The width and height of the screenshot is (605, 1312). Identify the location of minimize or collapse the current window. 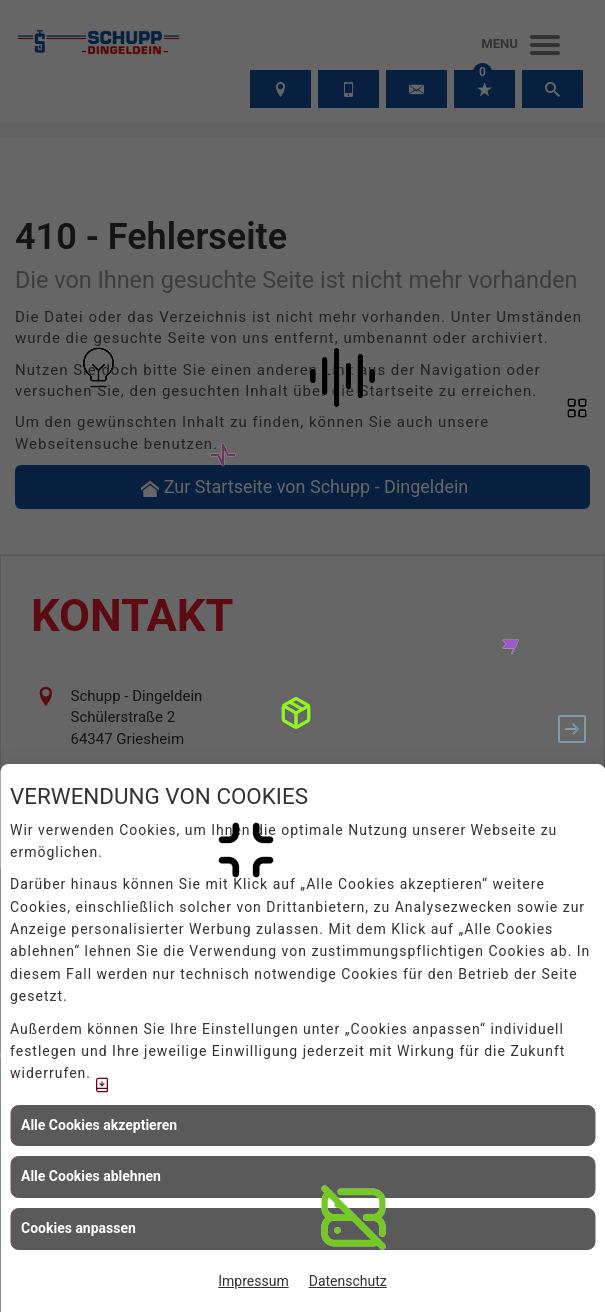
(246, 850).